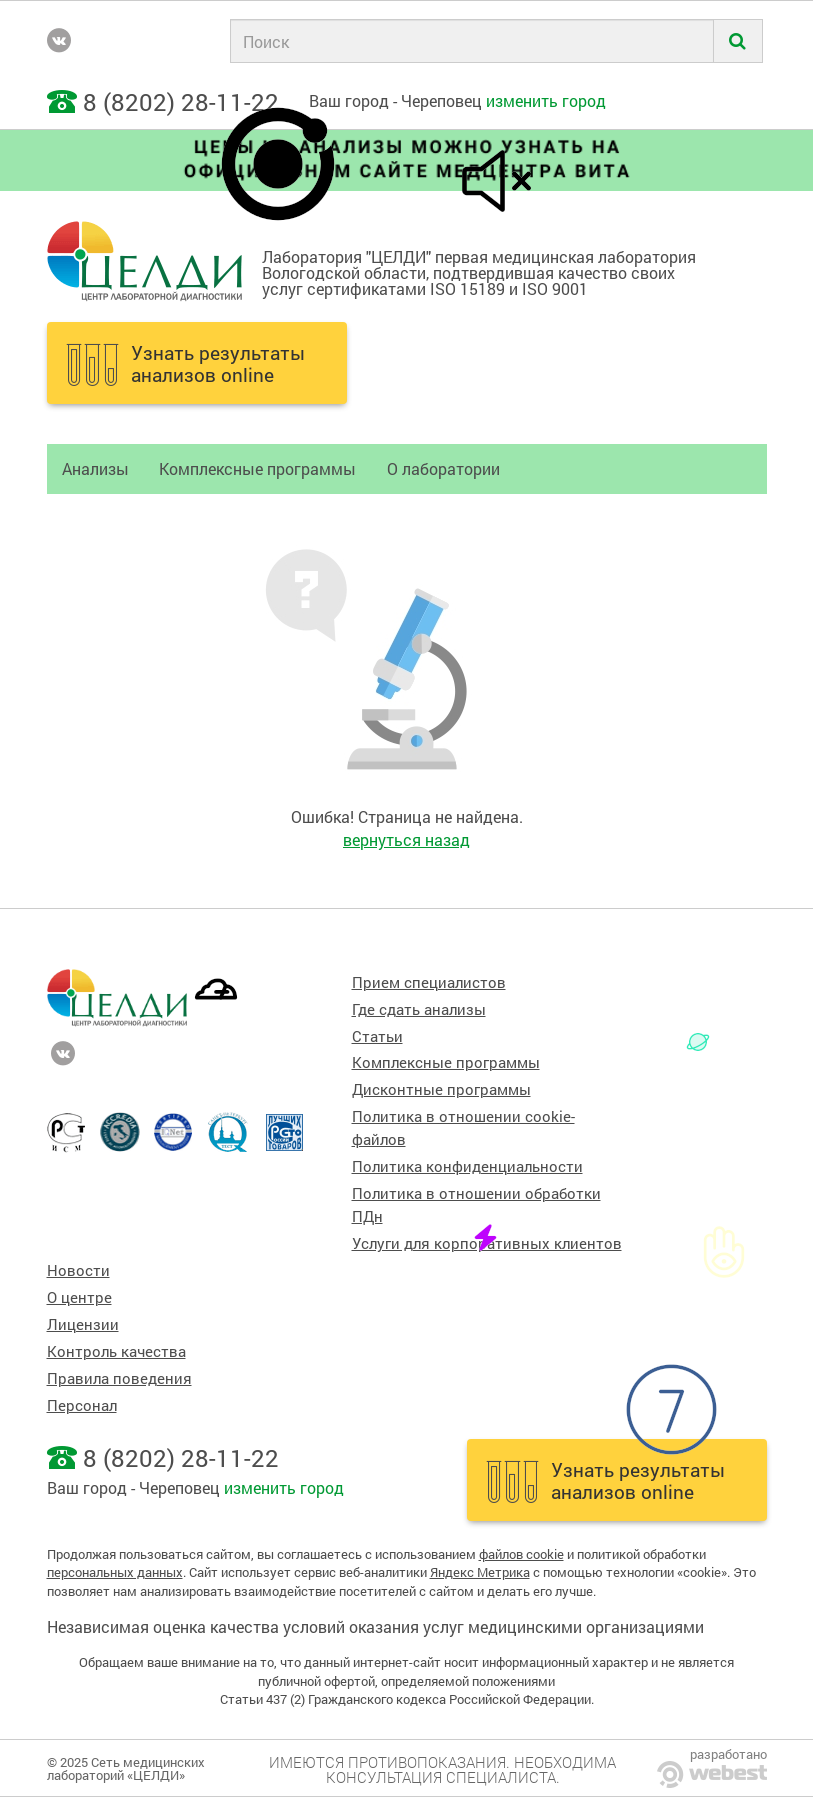 The width and height of the screenshot is (813, 1797). I want to click on ionic framework logo, so click(278, 164).